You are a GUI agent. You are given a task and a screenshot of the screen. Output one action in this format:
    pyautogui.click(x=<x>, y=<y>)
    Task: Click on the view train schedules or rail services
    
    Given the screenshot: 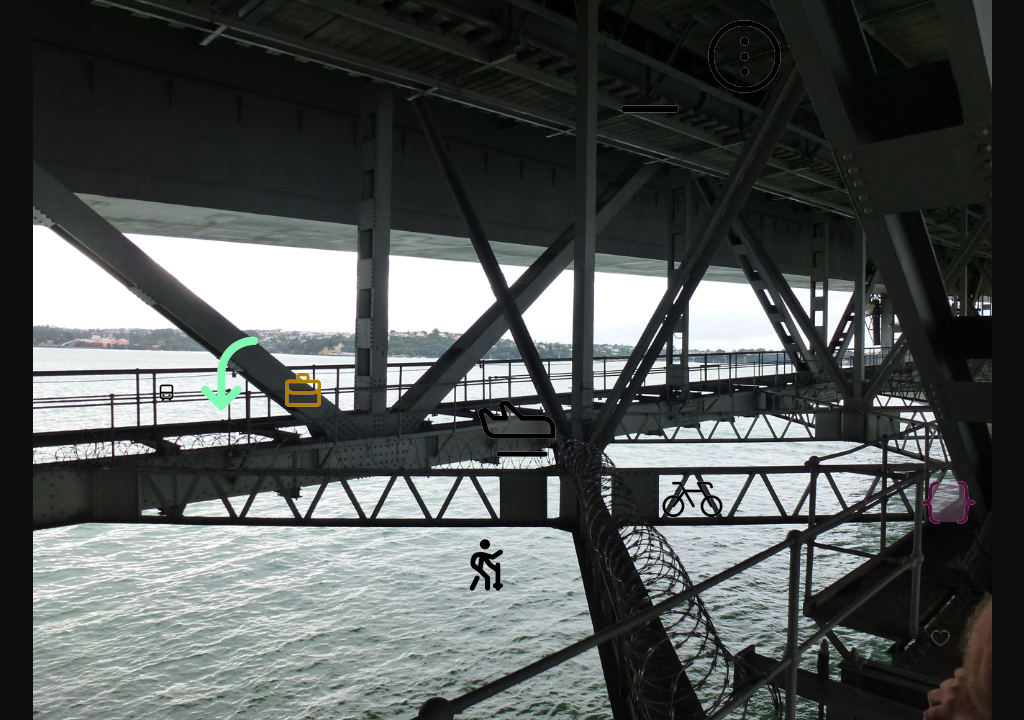 What is the action you would take?
    pyautogui.click(x=166, y=392)
    